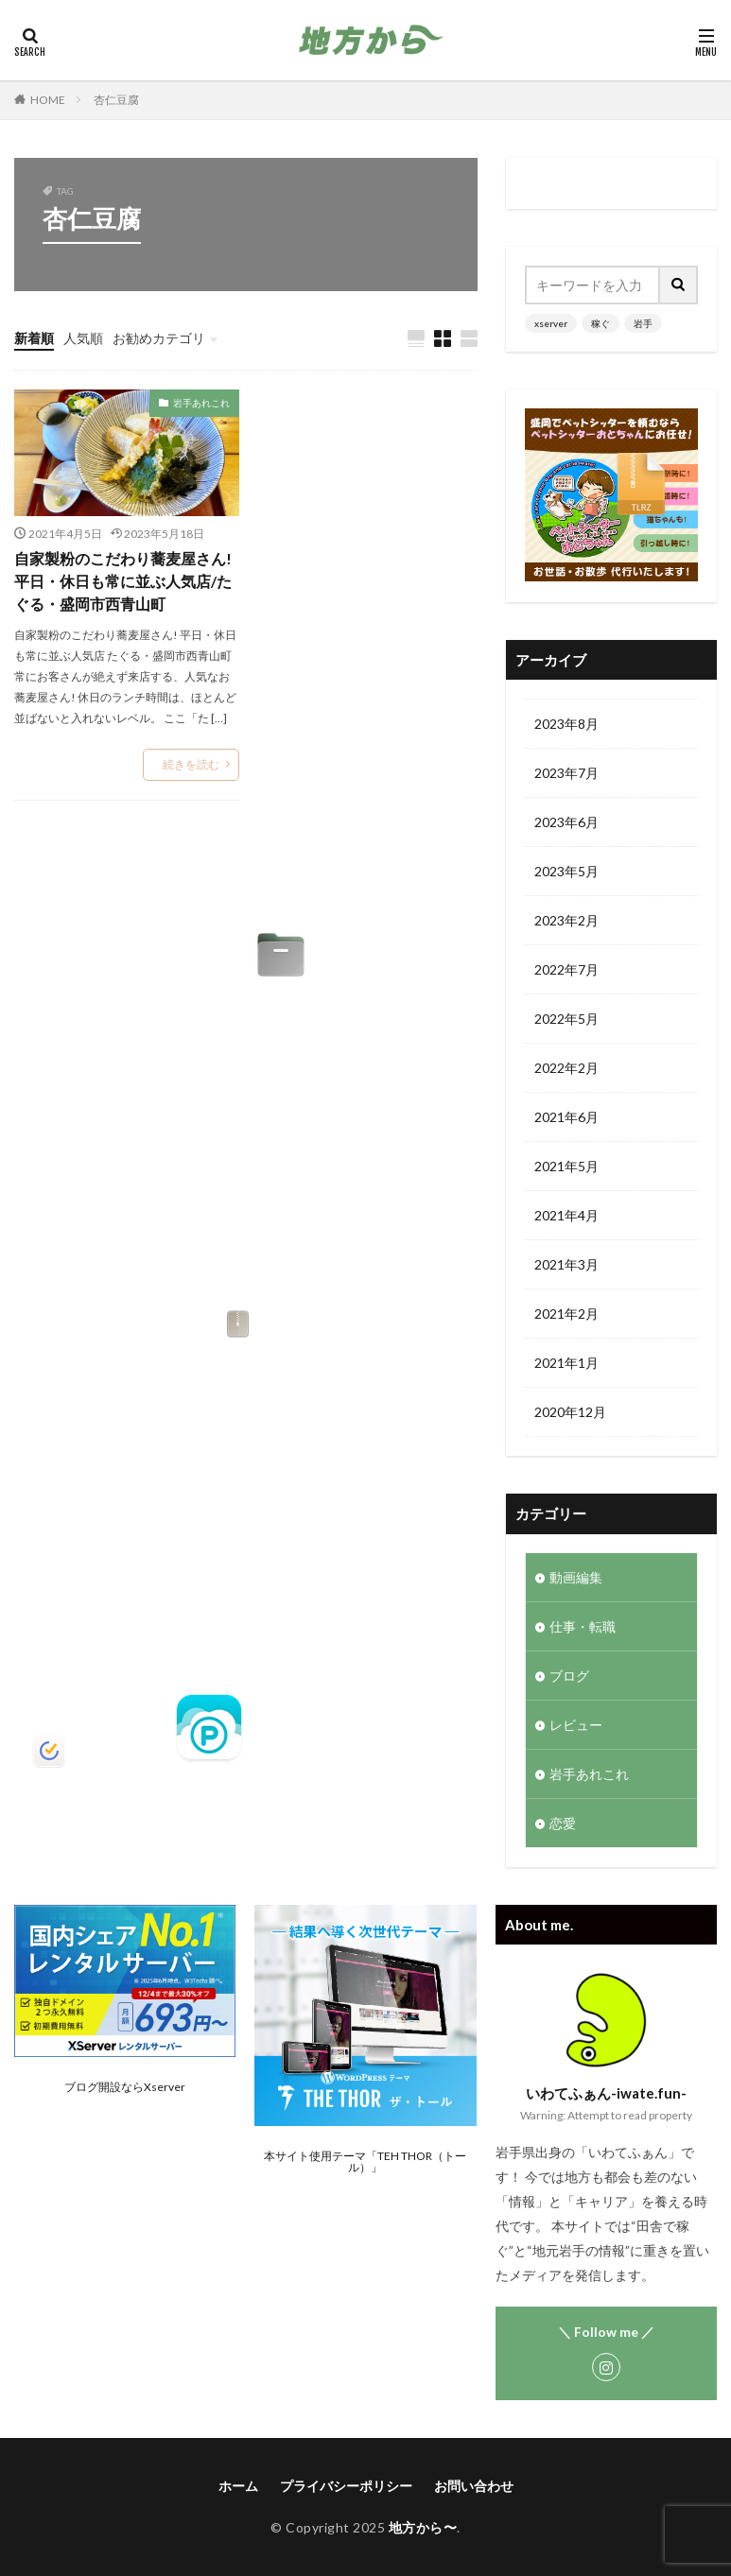 The image size is (731, 2576). What do you see at coordinates (209, 1727) in the screenshot?
I see `open pCloud cloud storage app` at bounding box center [209, 1727].